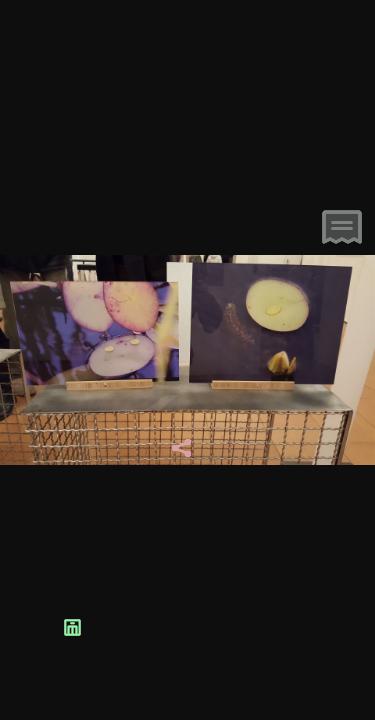 The image size is (375, 720). I want to click on indicates elevator access or location, so click(72, 627).